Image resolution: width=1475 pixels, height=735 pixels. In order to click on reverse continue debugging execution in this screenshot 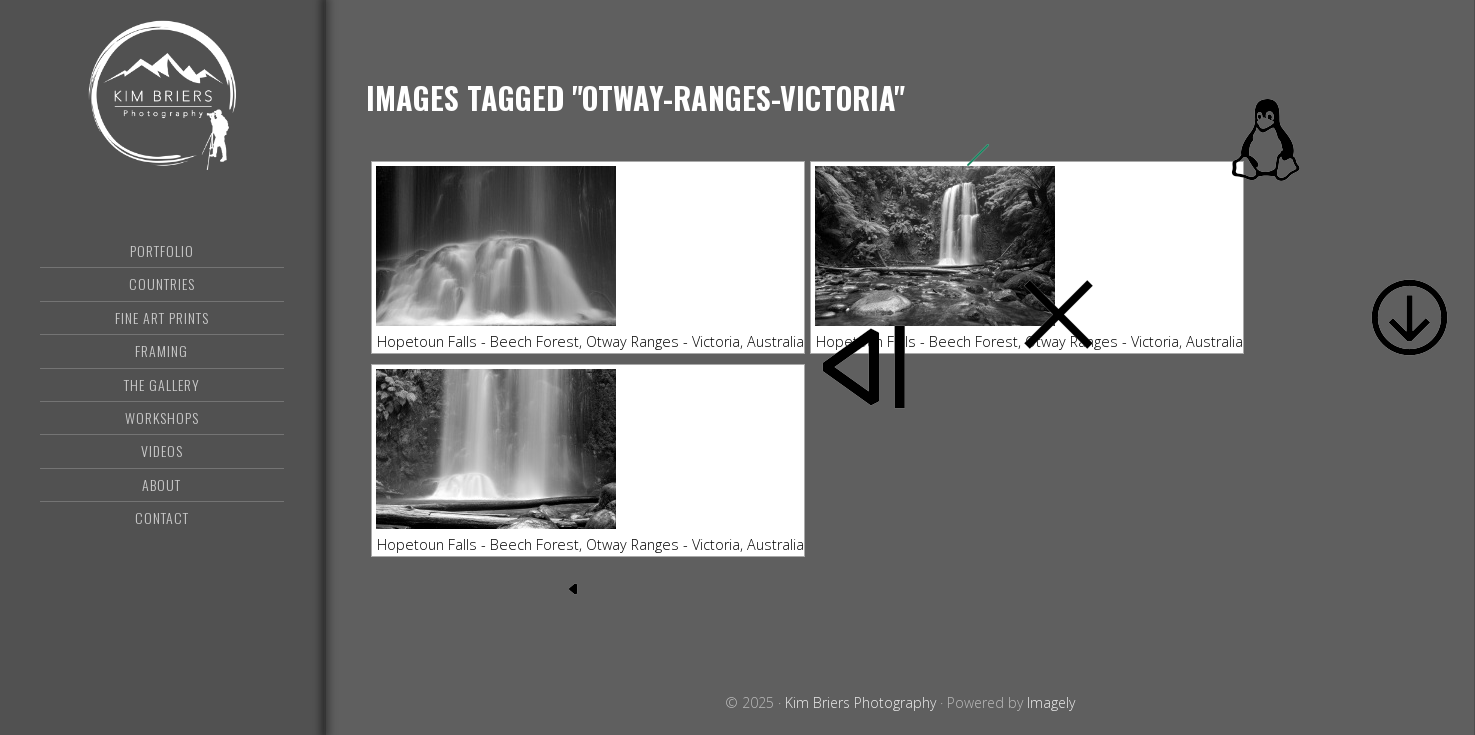, I will do `click(867, 367)`.